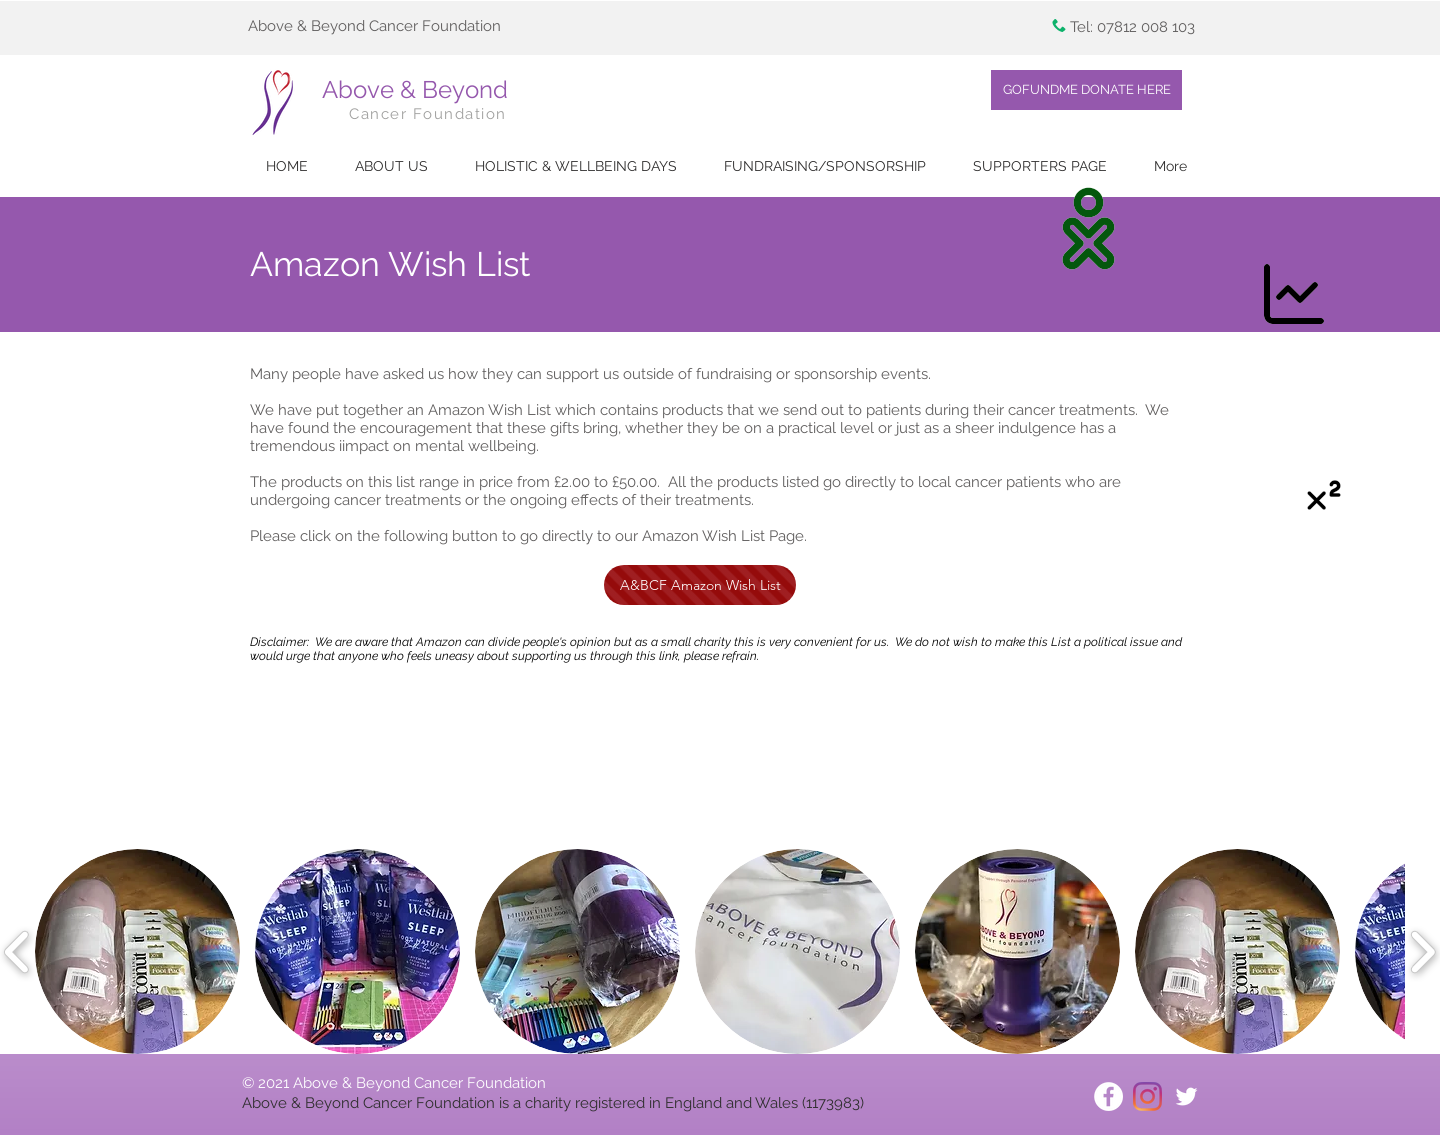  I want to click on view analytics and trends, so click(1294, 294).